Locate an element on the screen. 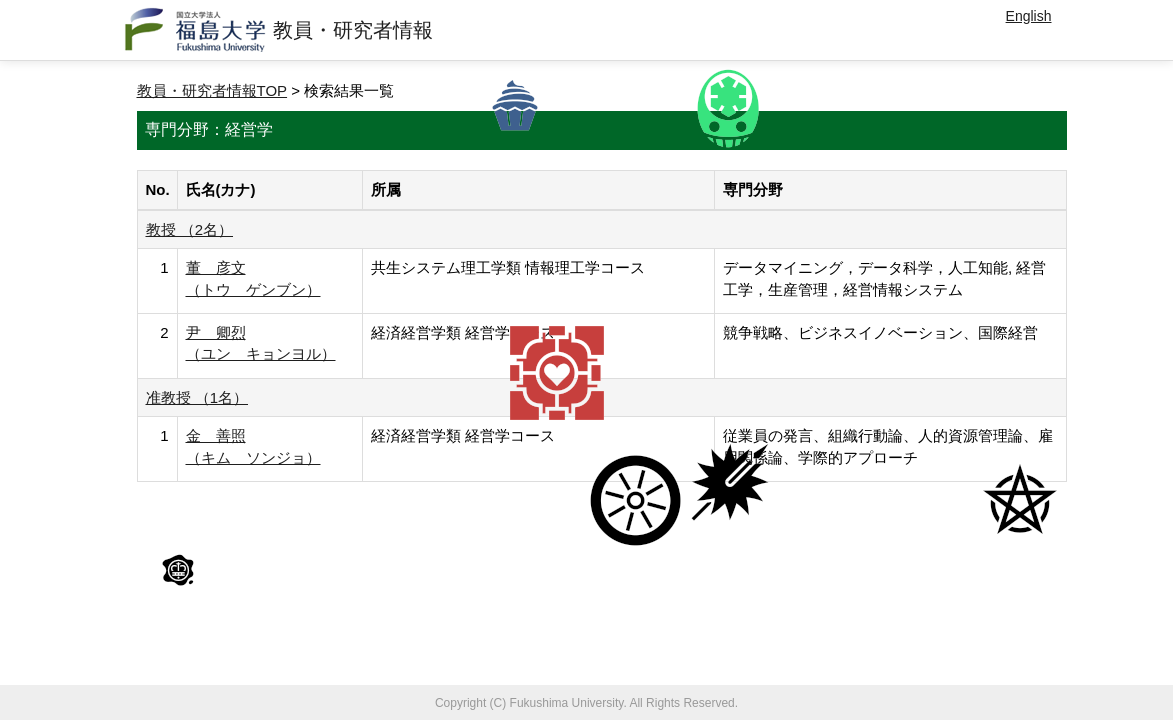 The width and height of the screenshot is (1173, 720). sun-based weapon or solar attack ability is located at coordinates (730, 482).